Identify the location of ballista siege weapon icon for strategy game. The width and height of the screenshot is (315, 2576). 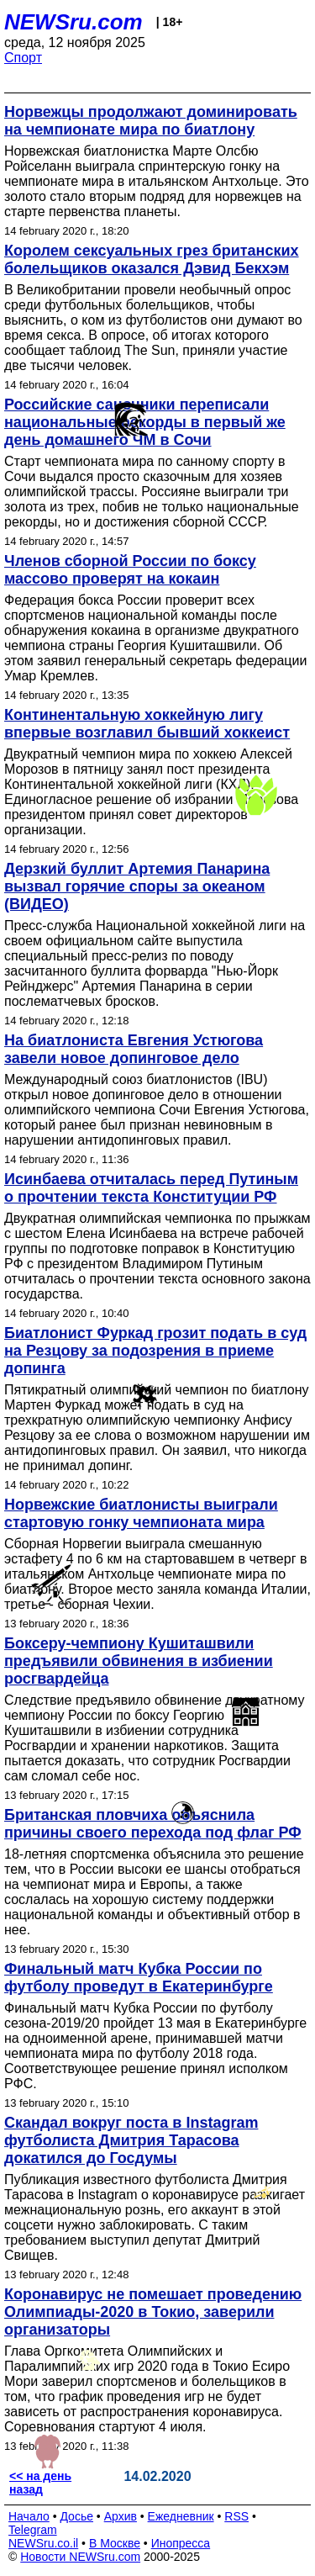
(262, 2192).